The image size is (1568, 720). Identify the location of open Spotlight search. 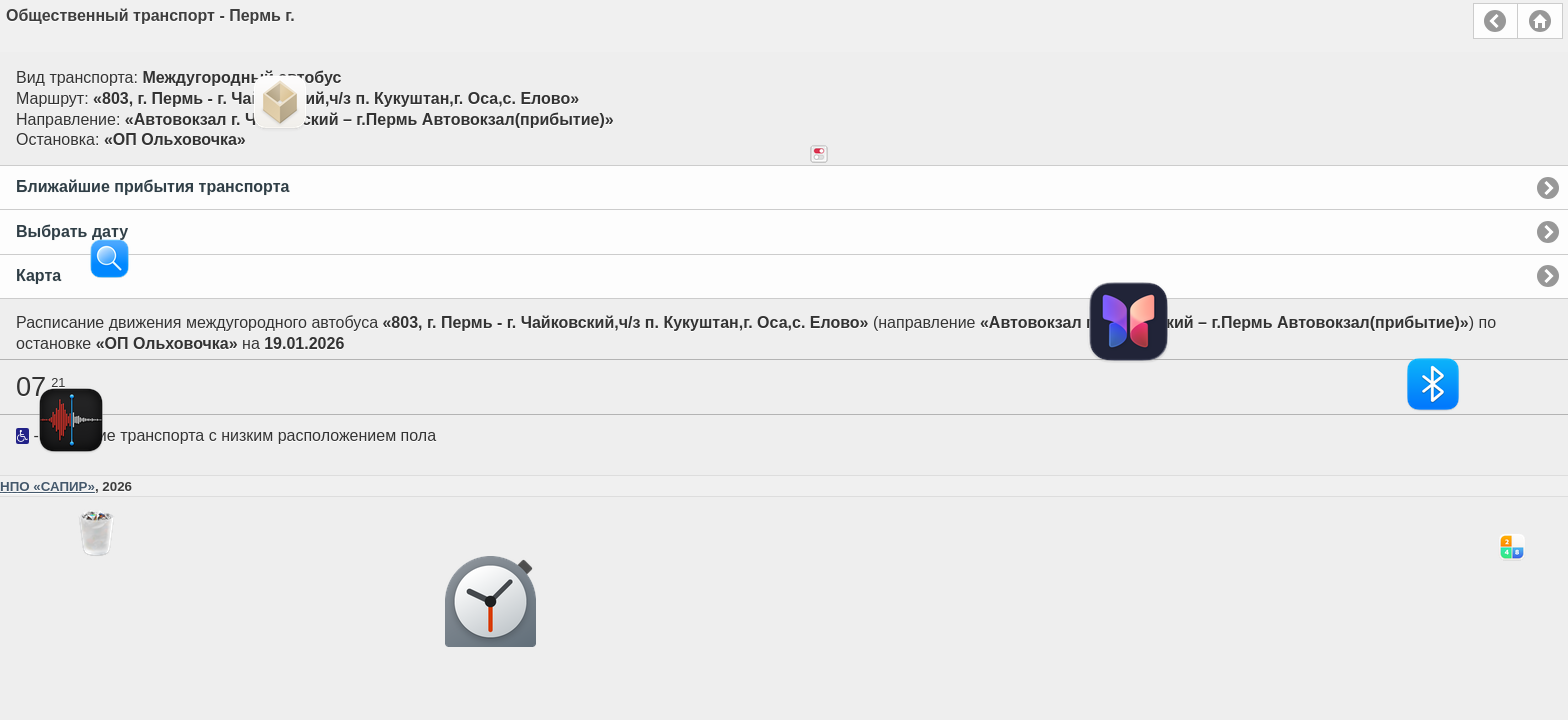
(109, 258).